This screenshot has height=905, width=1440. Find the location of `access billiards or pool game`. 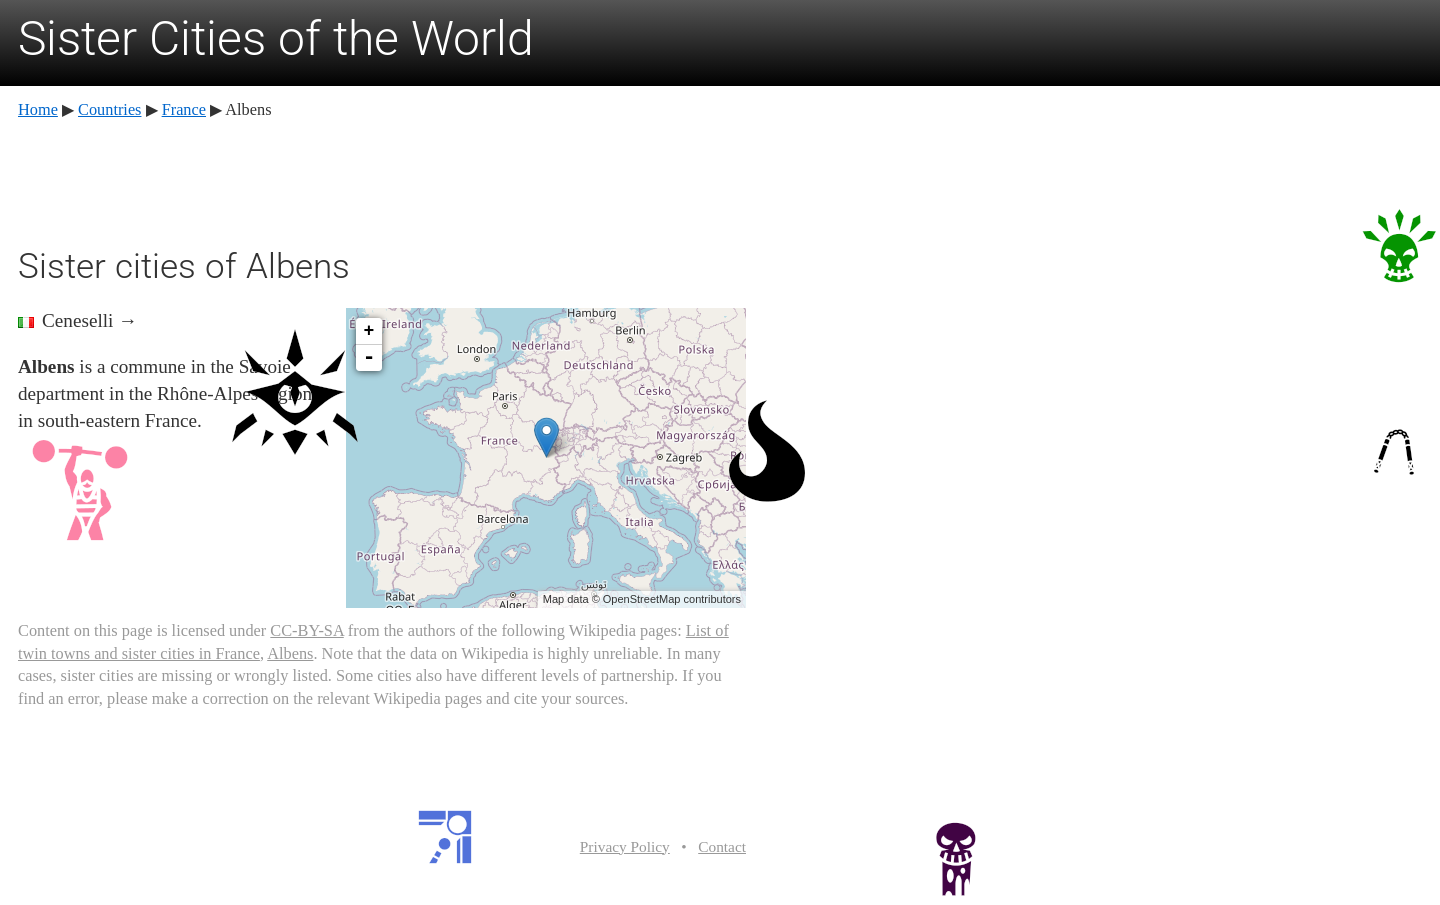

access billiards or pool game is located at coordinates (445, 837).